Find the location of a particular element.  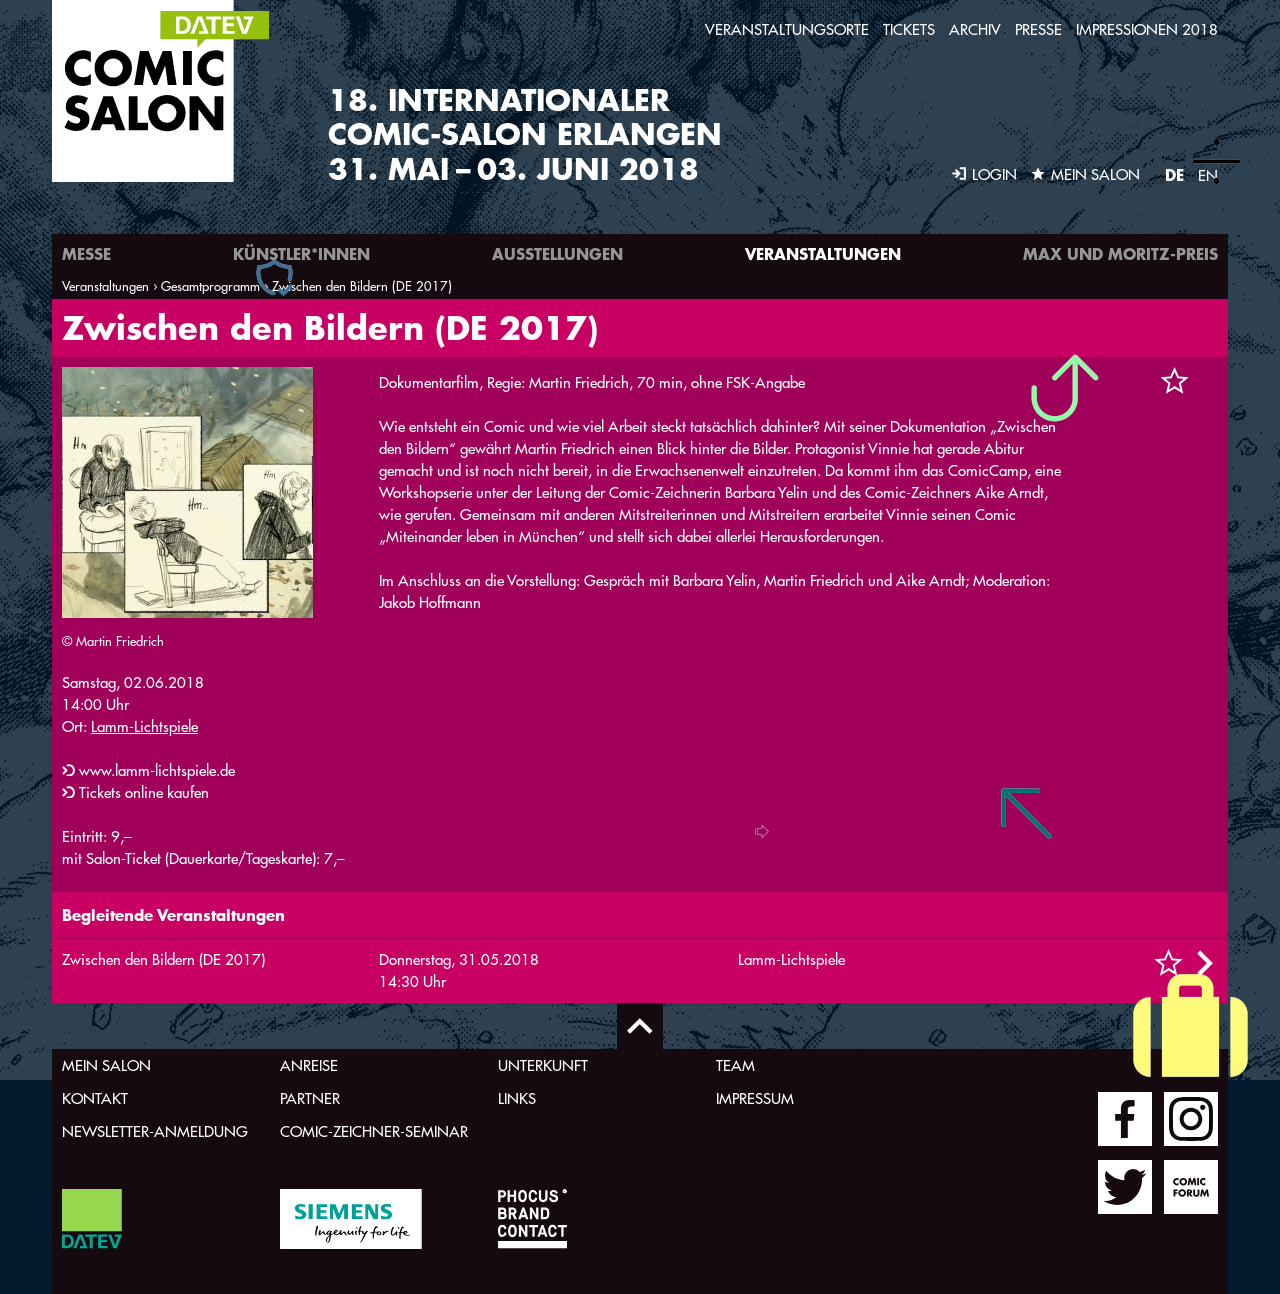

navigate back to previous screen is located at coordinates (1026, 813).